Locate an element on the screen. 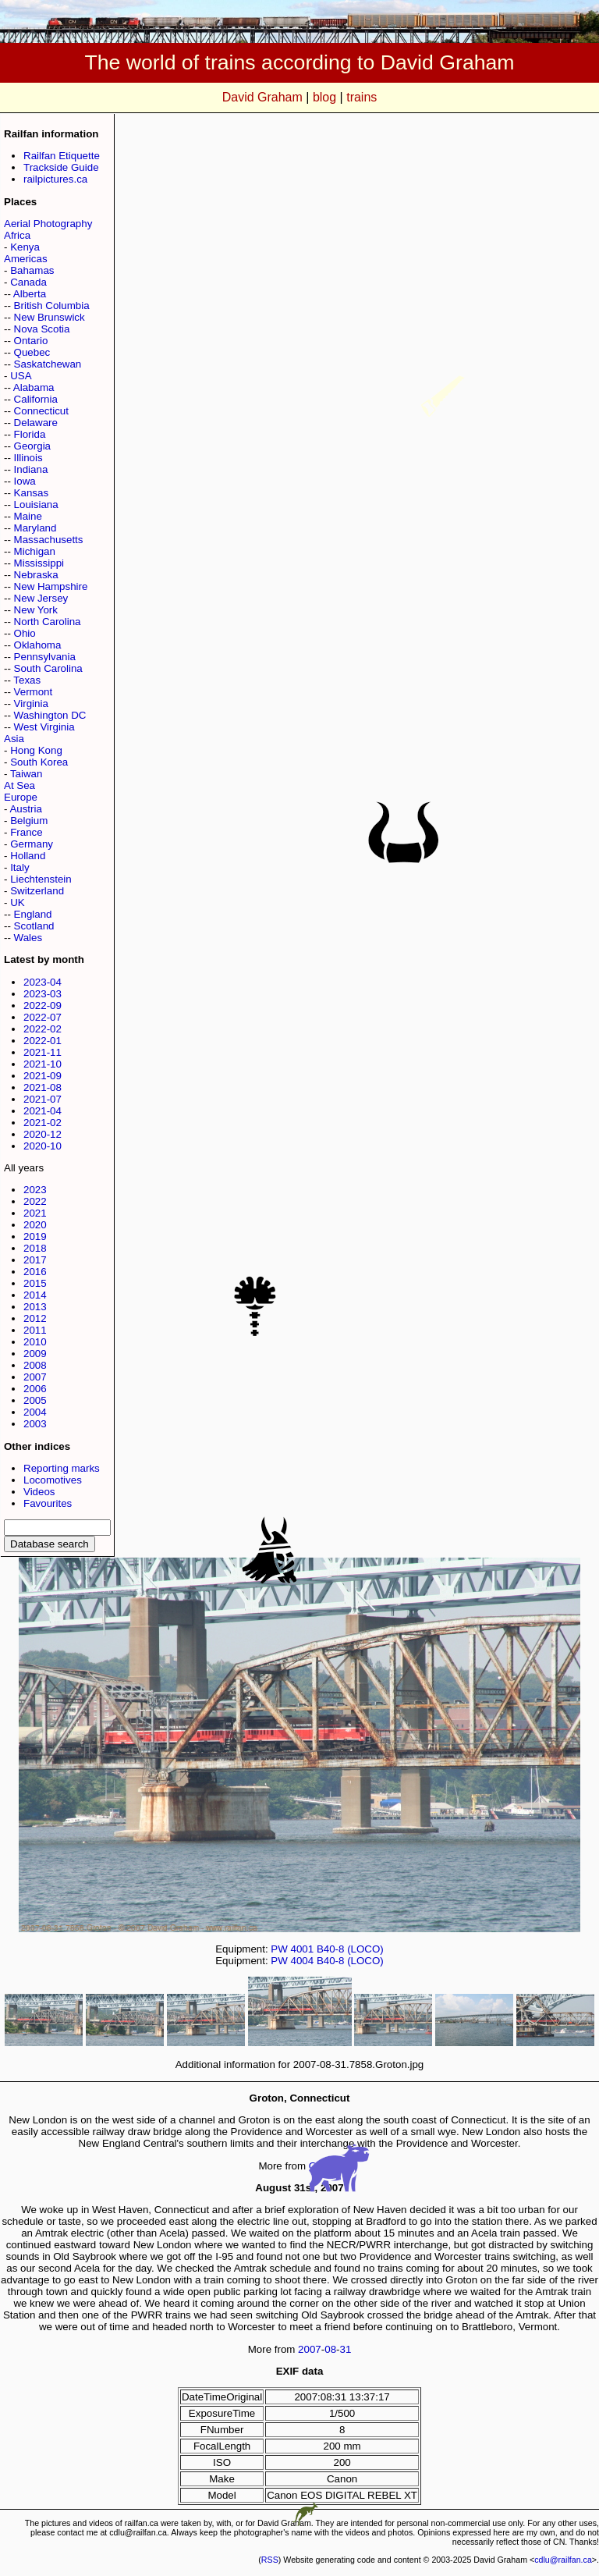 The height and width of the screenshot is (2576, 599). access viking or warrior-themed game content is located at coordinates (403, 834).